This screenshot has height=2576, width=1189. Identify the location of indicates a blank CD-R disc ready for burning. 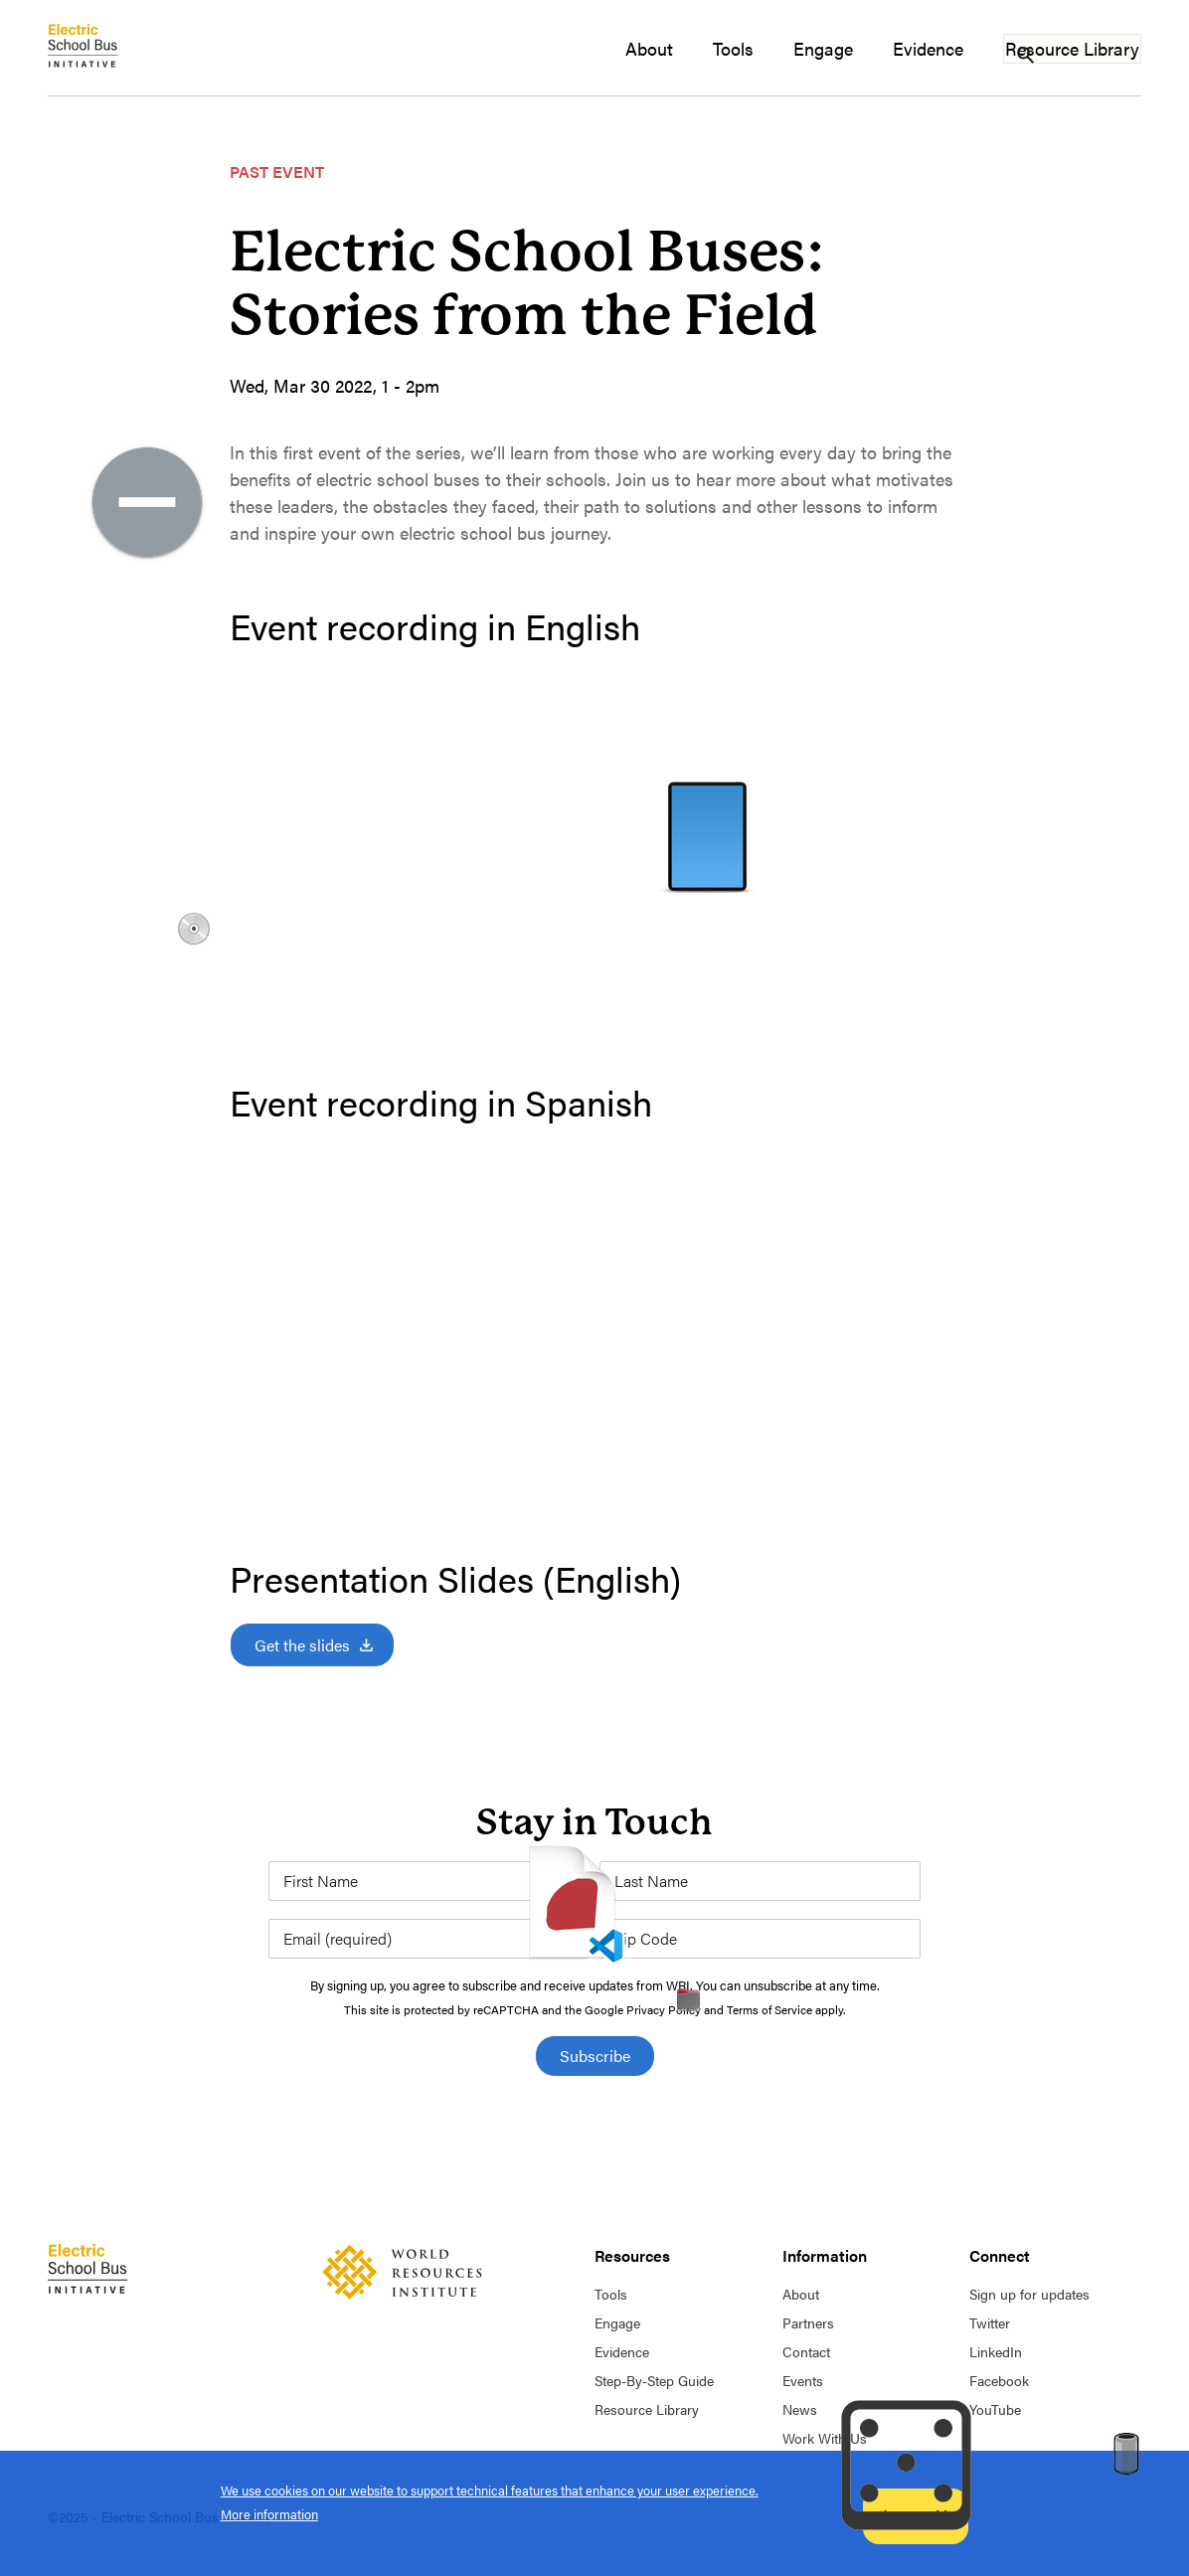
(194, 929).